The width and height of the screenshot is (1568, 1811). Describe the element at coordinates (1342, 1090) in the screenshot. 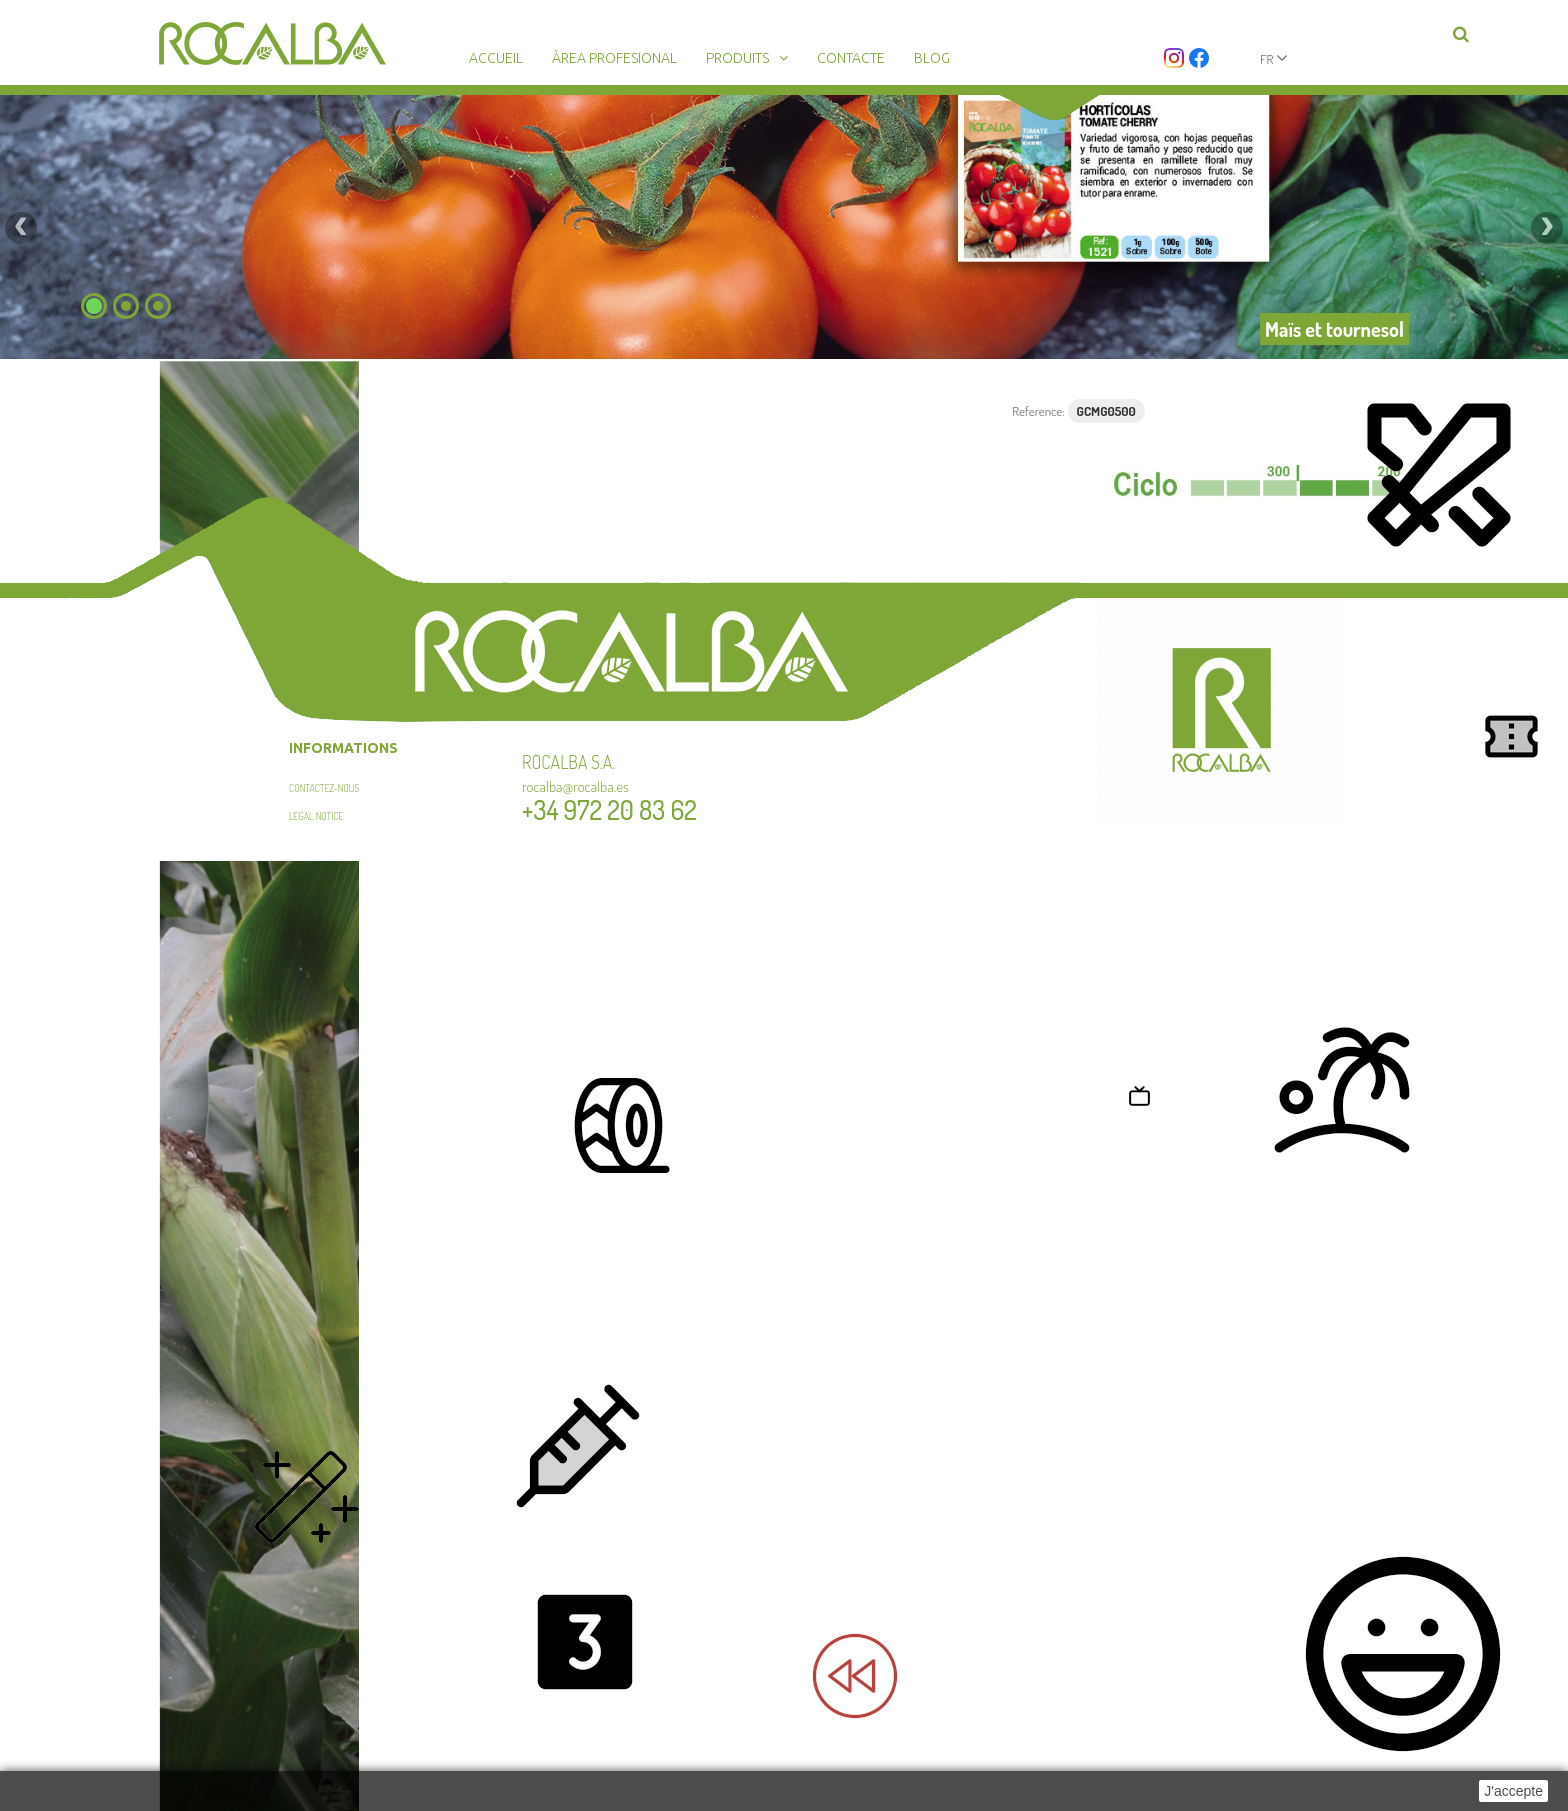

I see `view vacation or travel destinations` at that location.